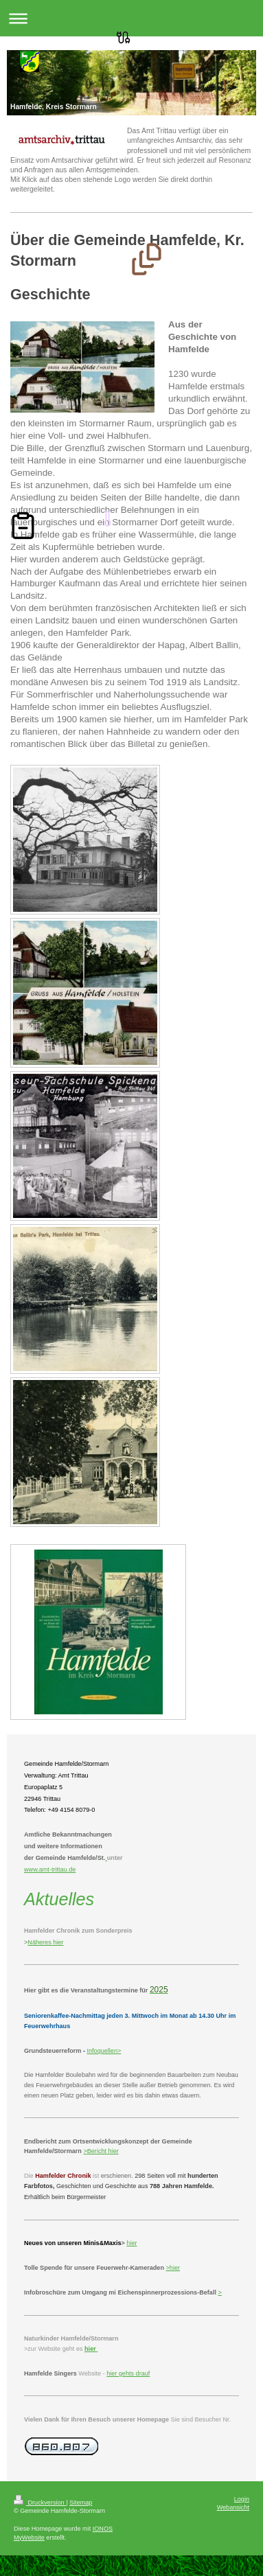 Image resolution: width=263 pixels, height=2576 pixels. I want to click on view current temperature reading, so click(107, 518).